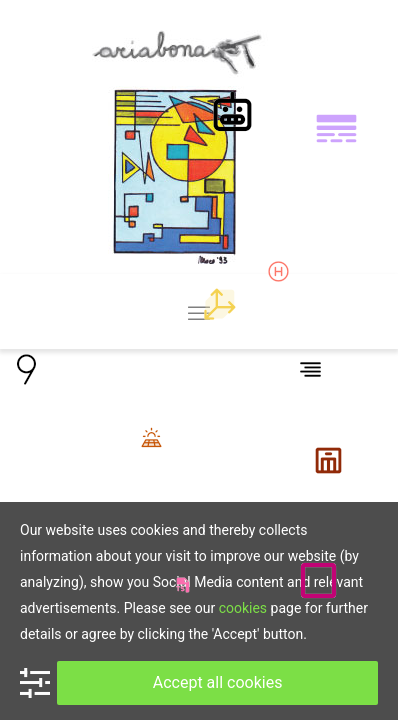  What do you see at coordinates (151, 438) in the screenshot?
I see `access solar energy settings` at bounding box center [151, 438].